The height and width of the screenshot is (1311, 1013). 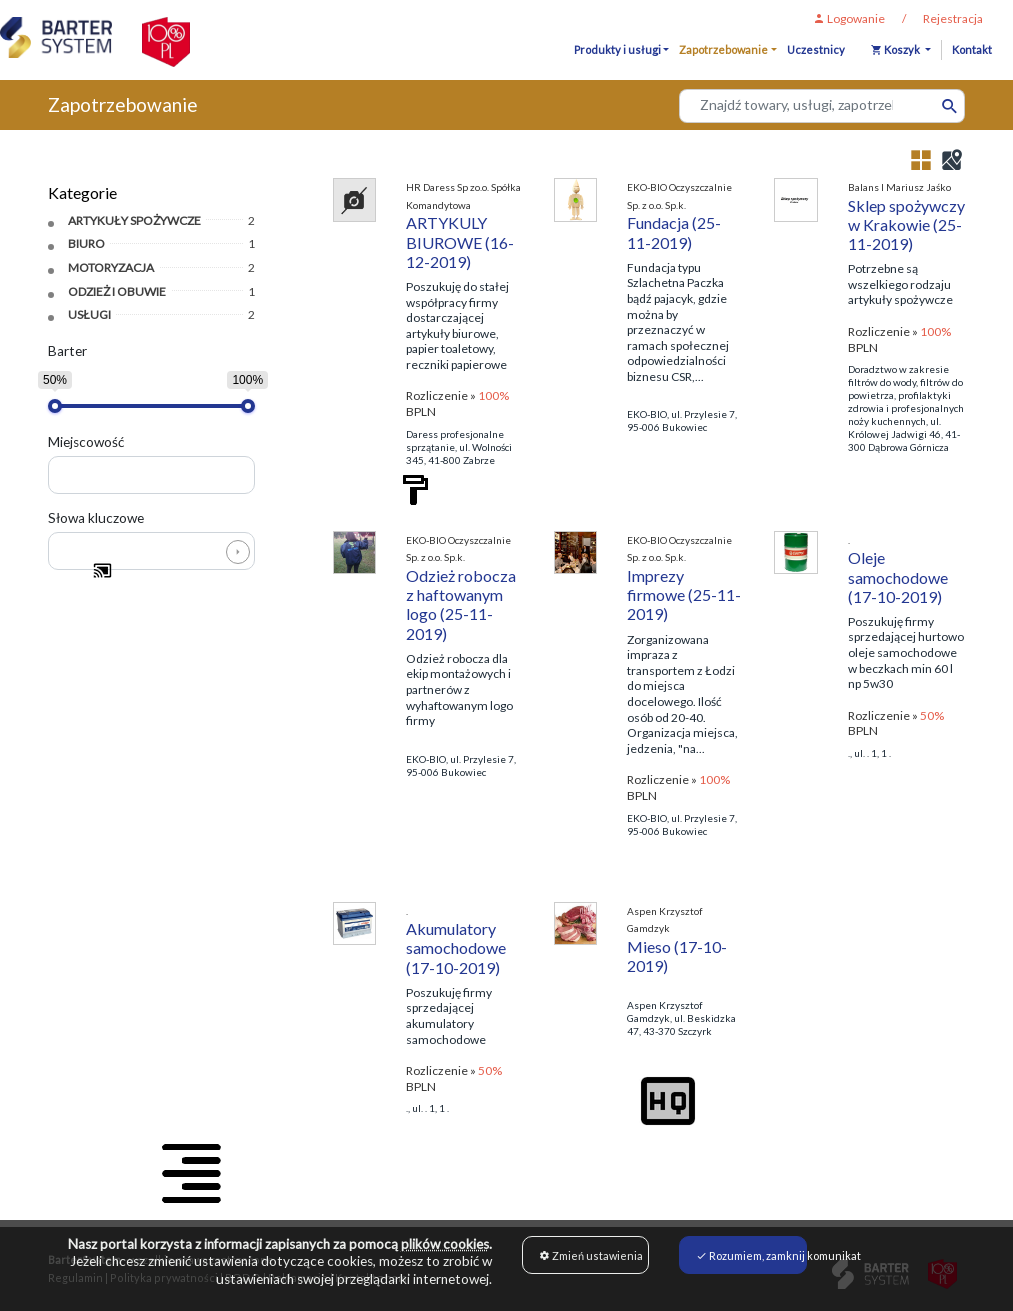 What do you see at coordinates (191, 1173) in the screenshot?
I see `align text to the right` at bounding box center [191, 1173].